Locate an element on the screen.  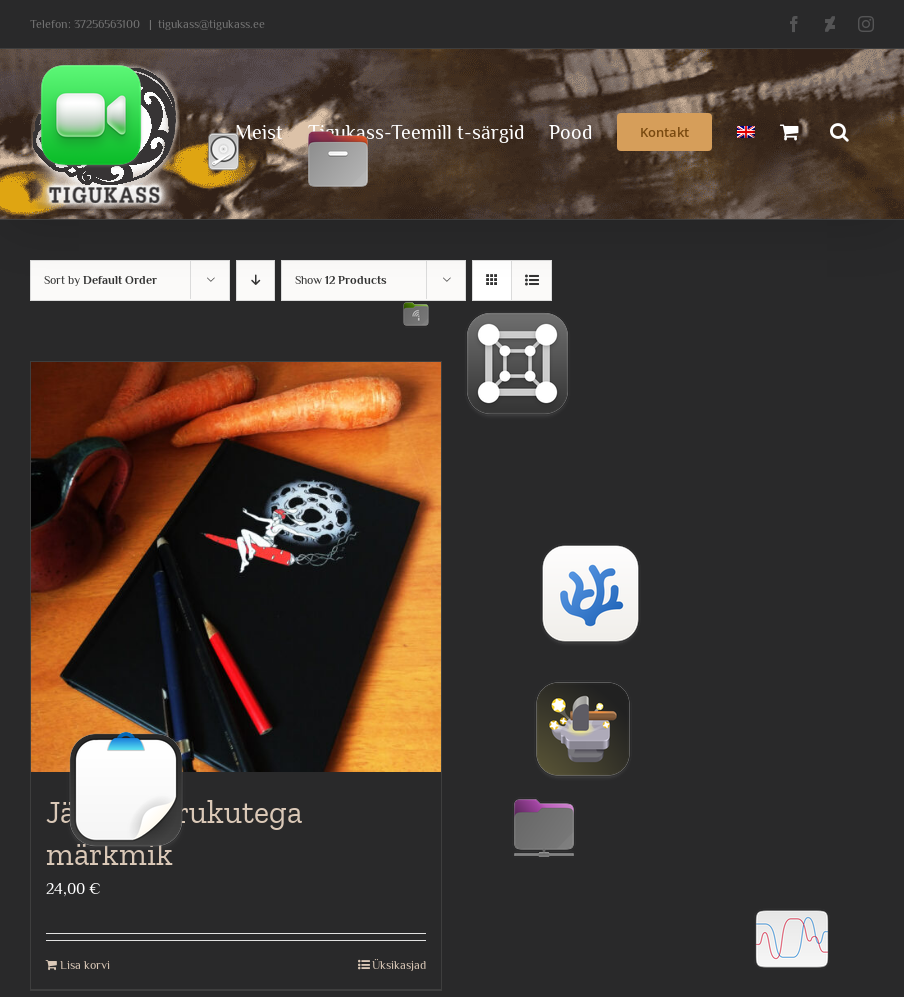
open forge sparks app for git forge notifications is located at coordinates (583, 729).